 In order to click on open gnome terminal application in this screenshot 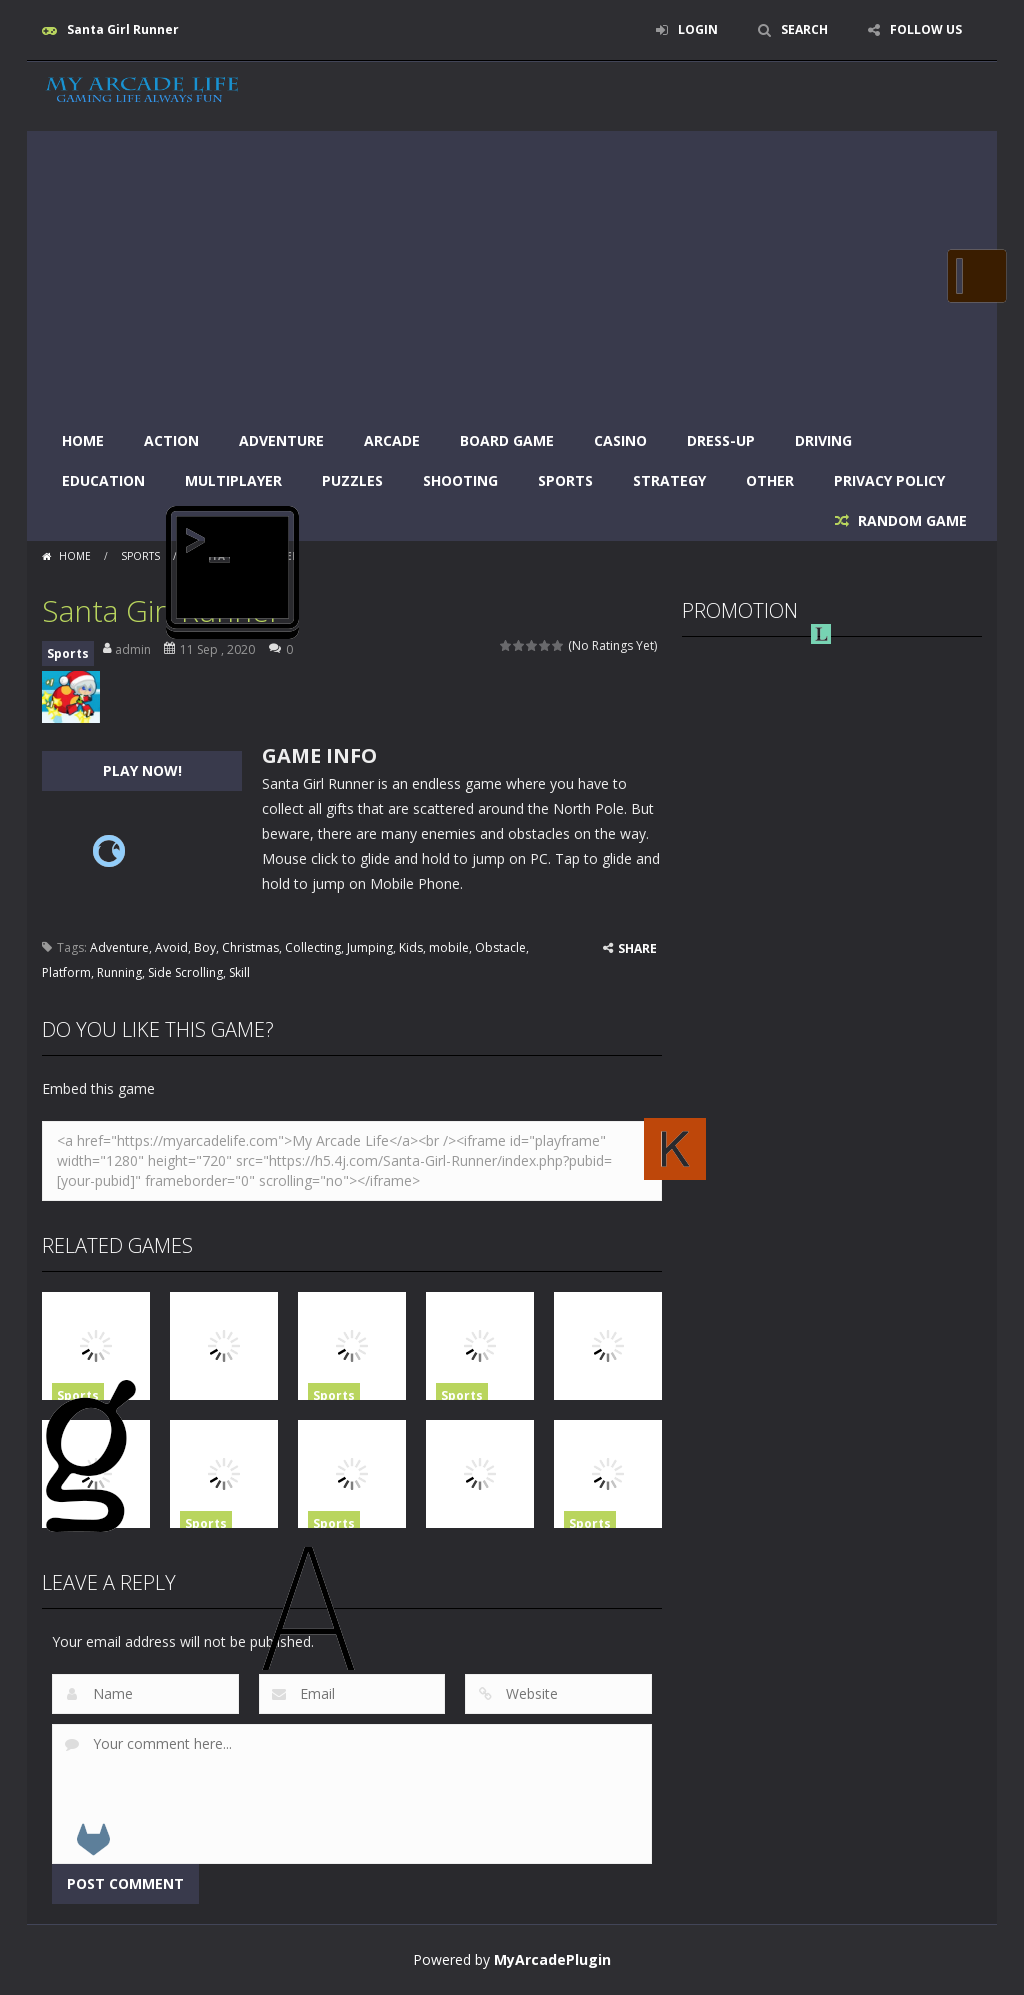, I will do `click(232, 572)`.